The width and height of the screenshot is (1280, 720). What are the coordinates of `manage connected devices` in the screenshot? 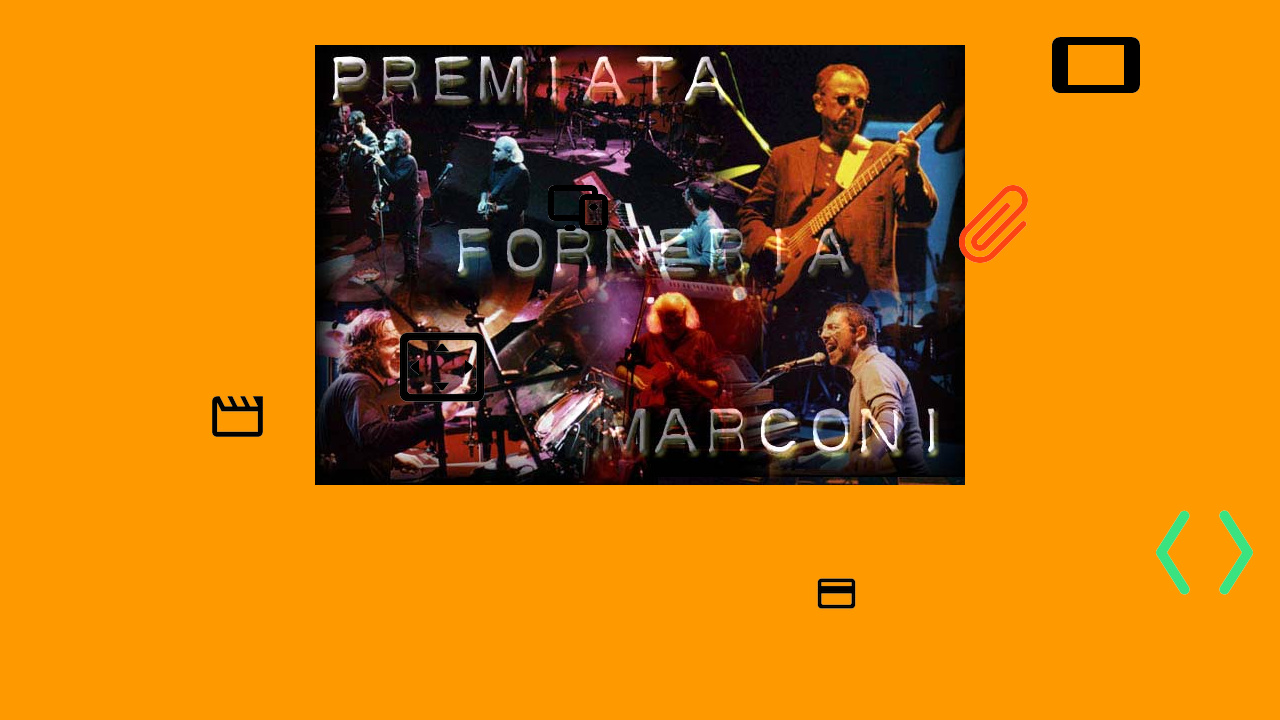 It's located at (577, 208).